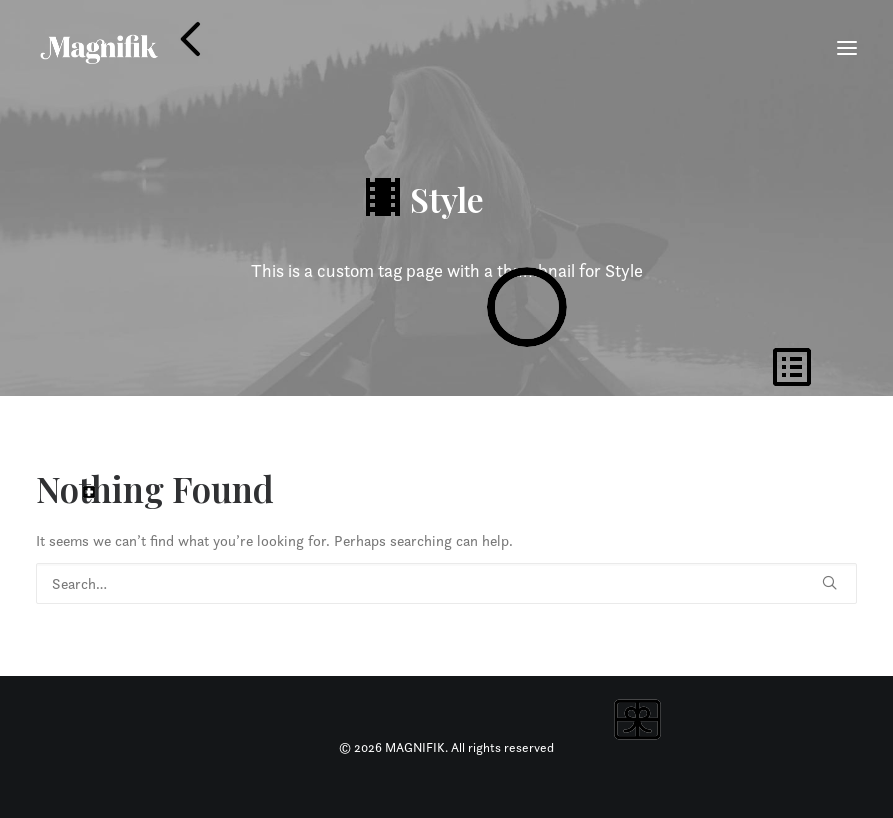  I want to click on view or send a gift, so click(637, 719).